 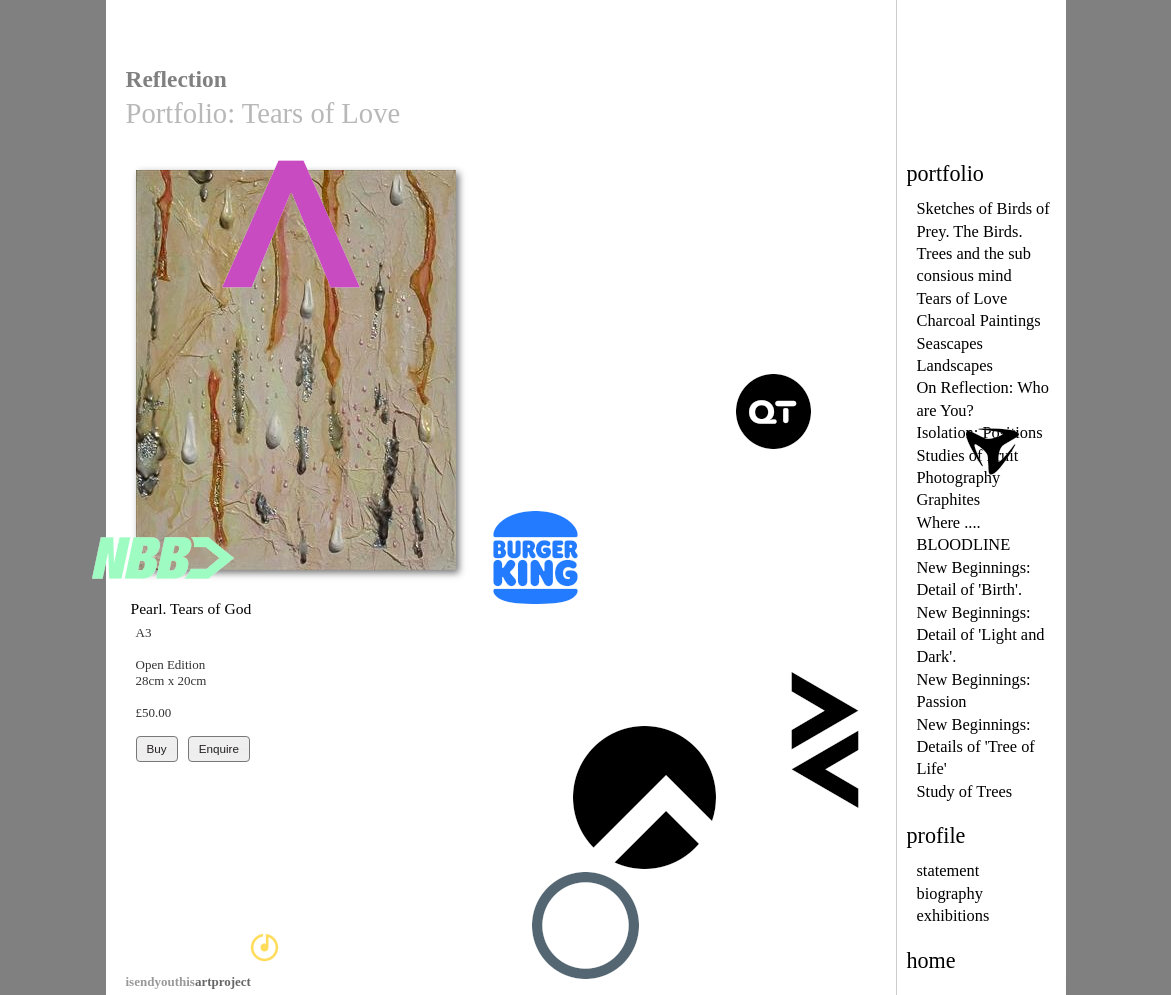 What do you see at coordinates (163, 558) in the screenshot?
I see `NBB company logo` at bounding box center [163, 558].